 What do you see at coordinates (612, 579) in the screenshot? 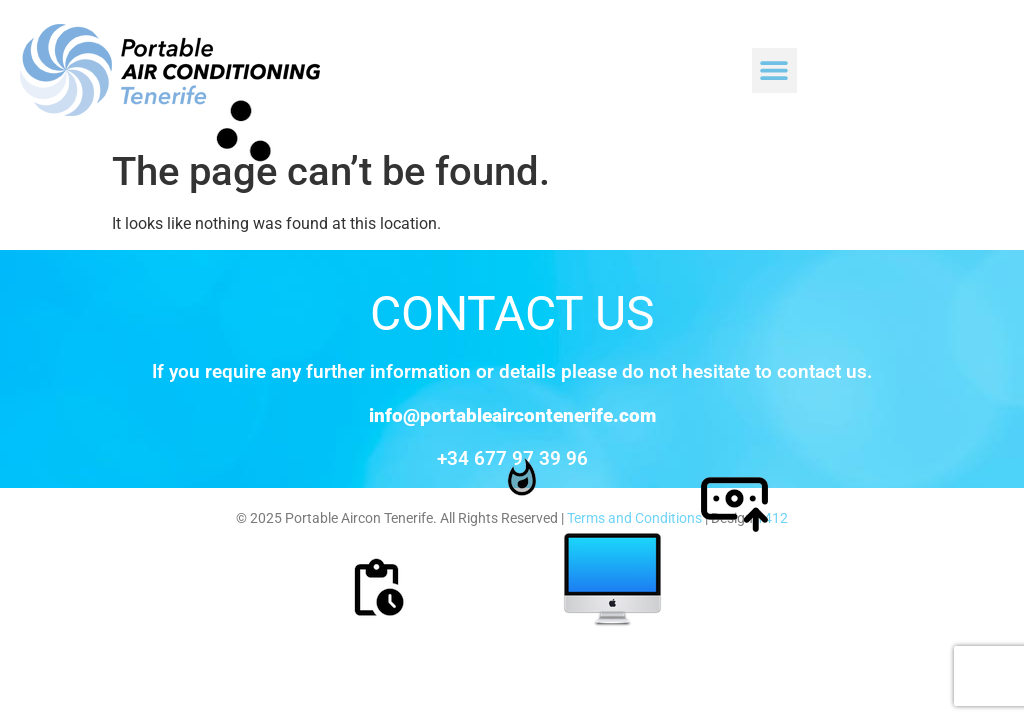
I see `access desktop or computer settings` at bounding box center [612, 579].